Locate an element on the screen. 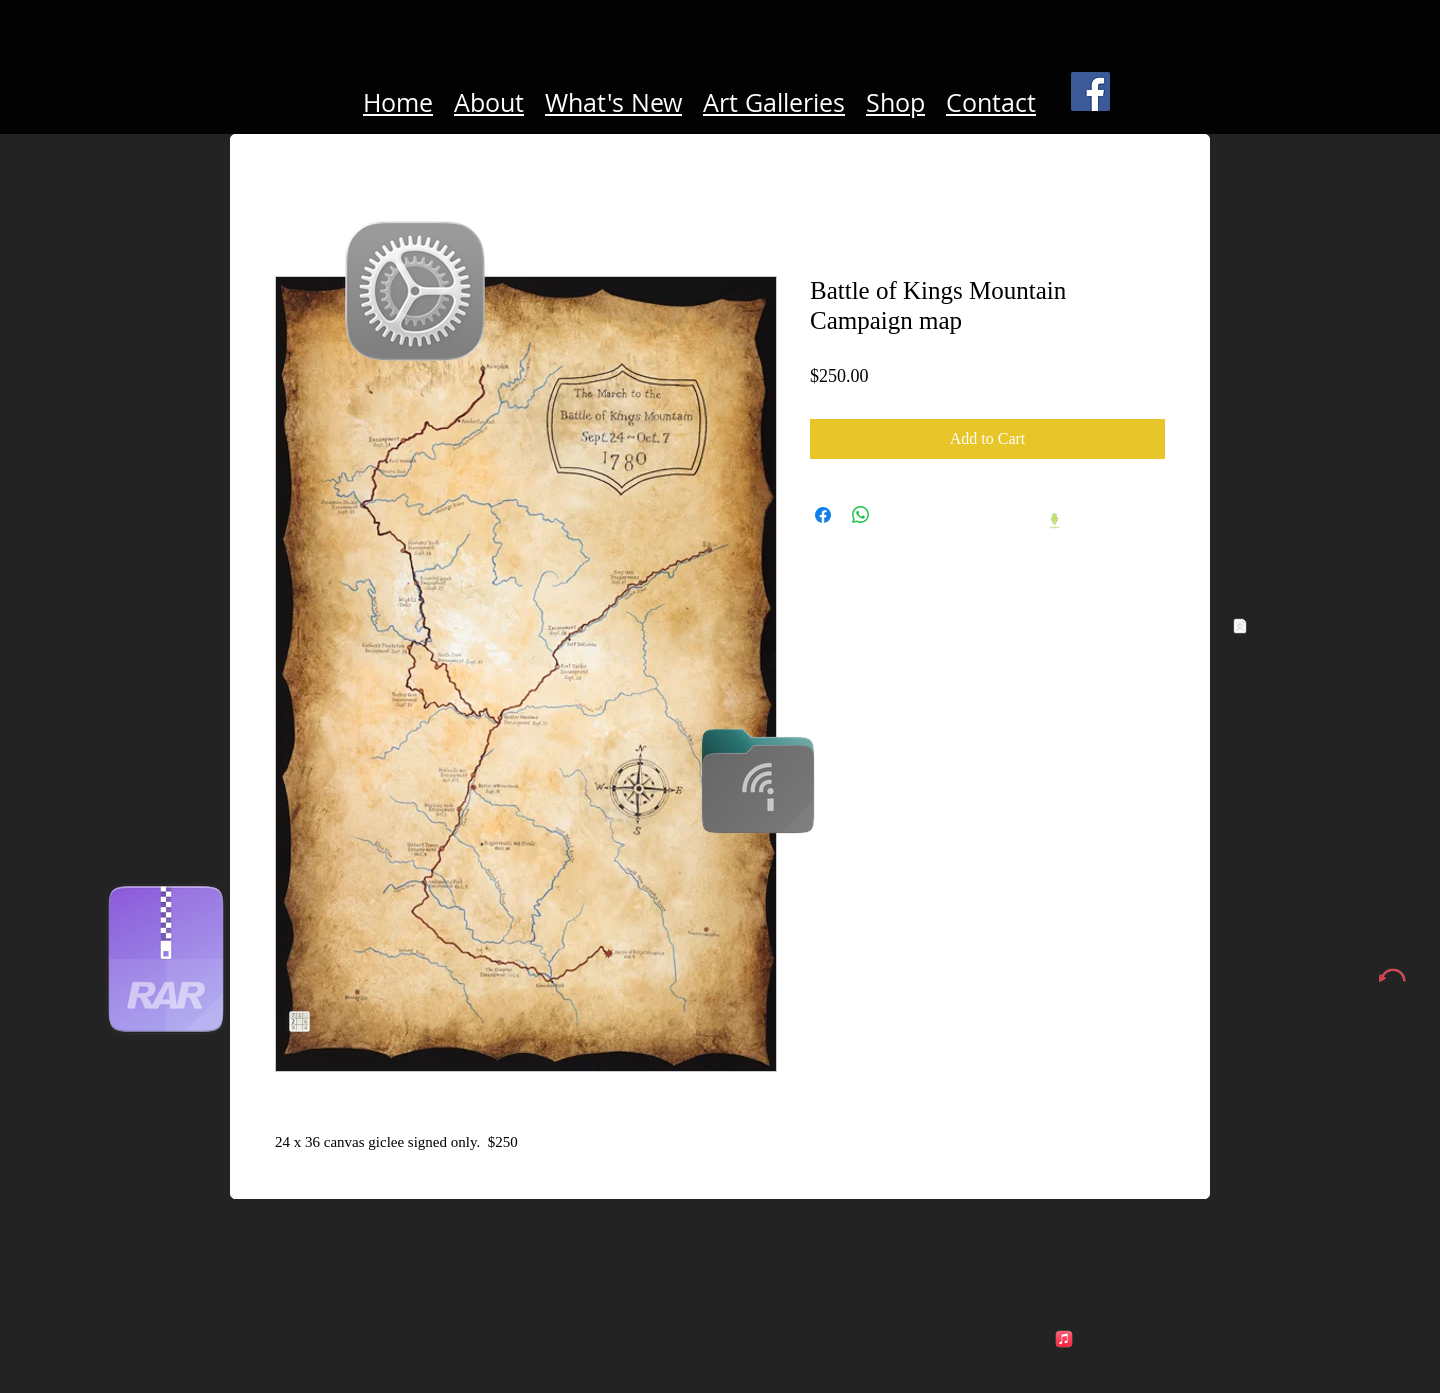 This screenshot has height=1393, width=1440. open system settings is located at coordinates (415, 291).